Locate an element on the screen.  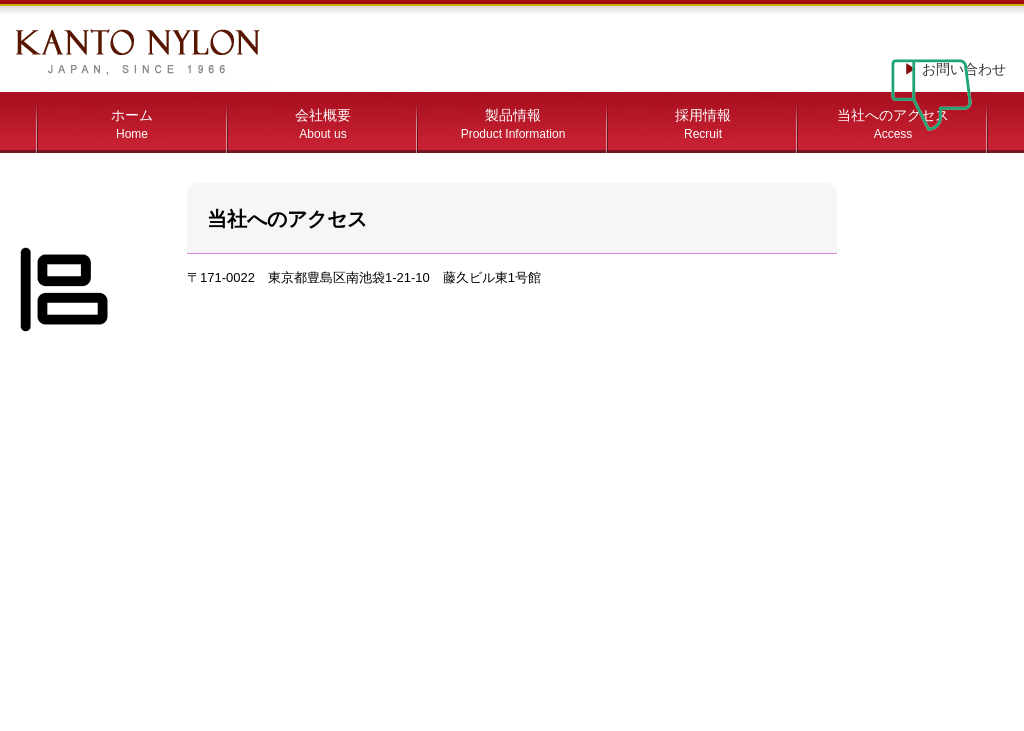
dislike or downvote content is located at coordinates (931, 90).